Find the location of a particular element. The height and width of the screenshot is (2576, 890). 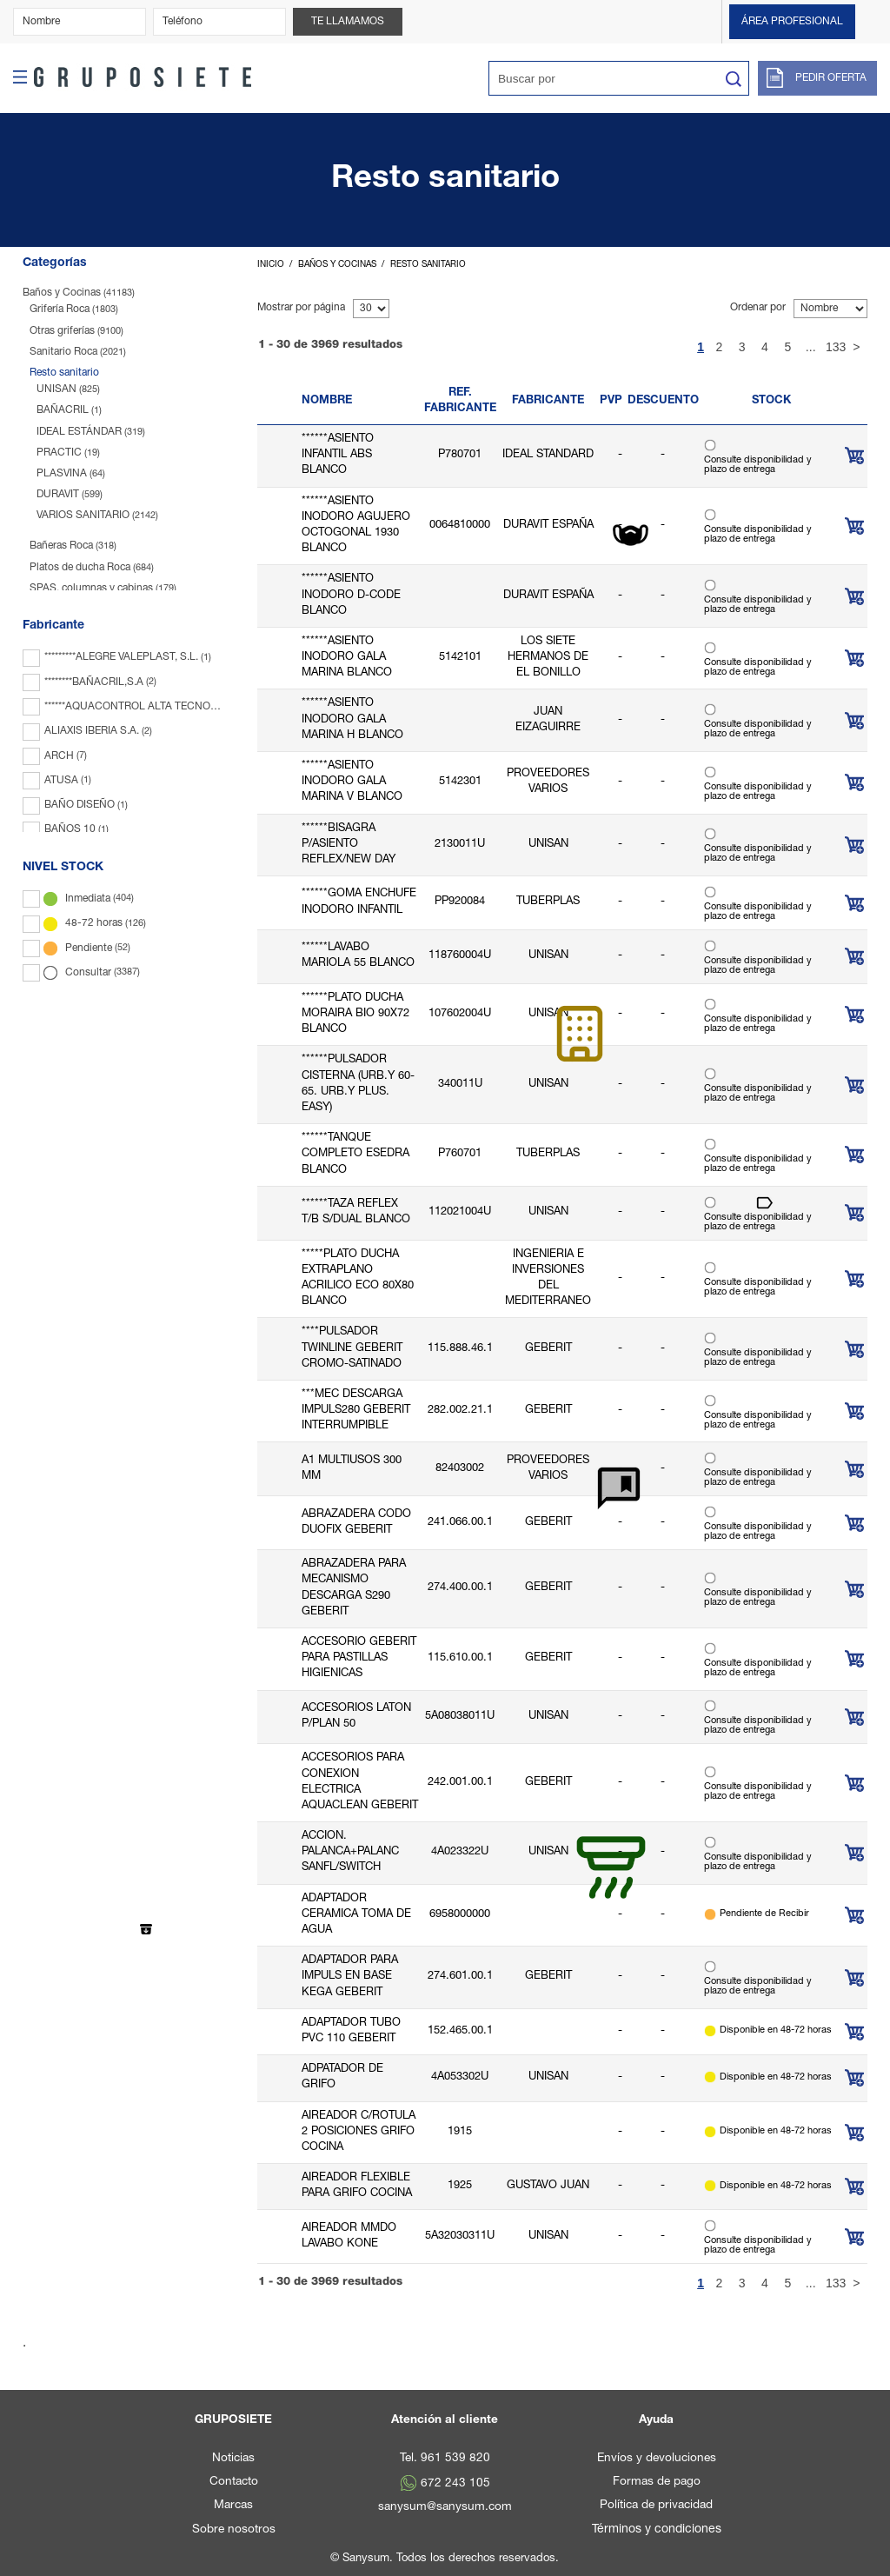

smoke detector alert or notification is located at coordinates (611, 1867).